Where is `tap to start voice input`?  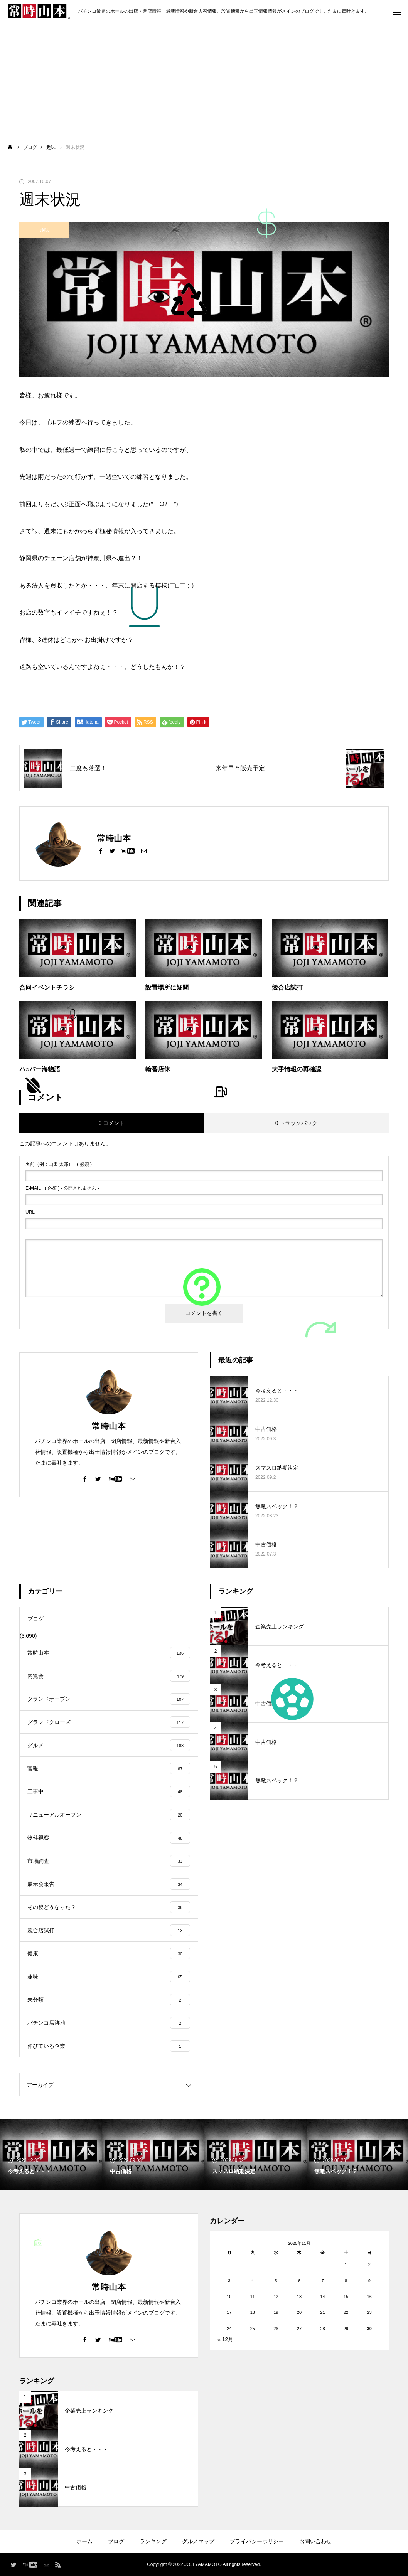
tap to start voice input is located at coordinates (72, 1015).